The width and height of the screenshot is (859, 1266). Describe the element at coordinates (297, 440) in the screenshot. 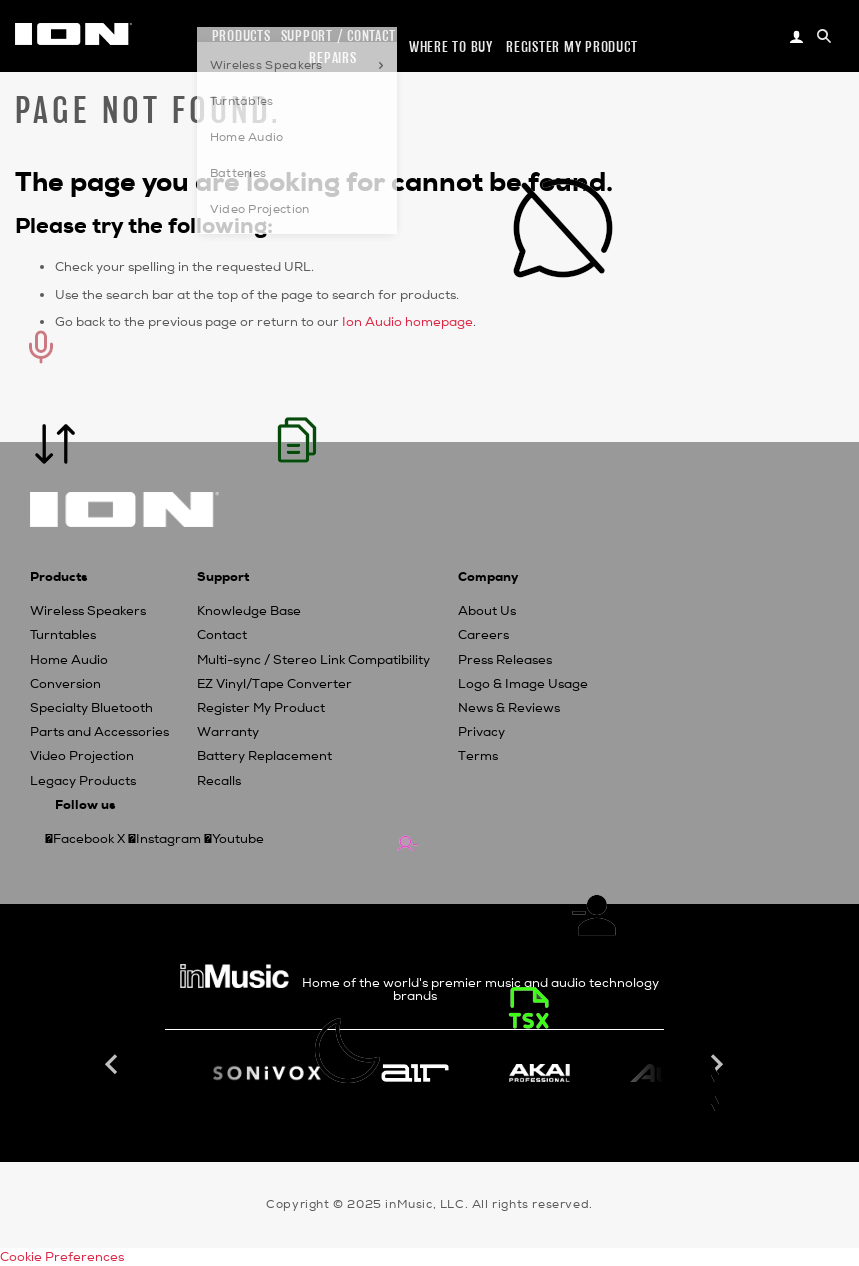

I see `view all files` at that location.